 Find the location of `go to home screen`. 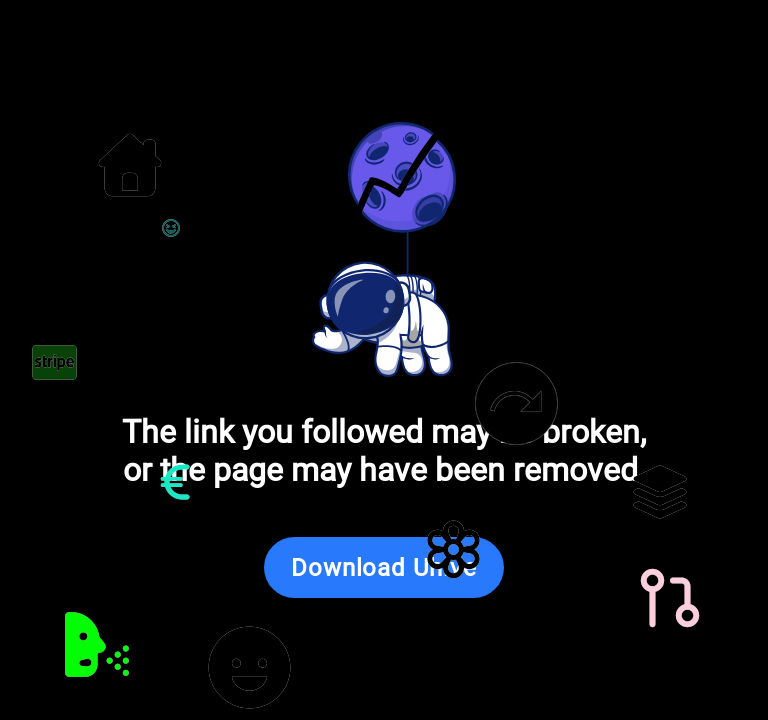

go to home screen is located at coordinates (130, 165).